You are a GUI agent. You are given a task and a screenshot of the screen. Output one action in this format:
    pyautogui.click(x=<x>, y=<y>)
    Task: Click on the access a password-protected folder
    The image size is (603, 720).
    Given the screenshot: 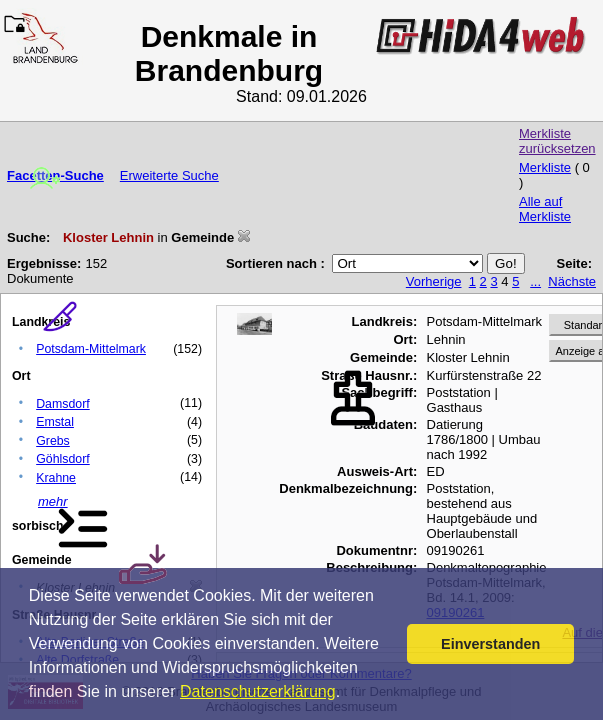 What is the action you would take?
    pyautogui.click(x=14, y=23)
    